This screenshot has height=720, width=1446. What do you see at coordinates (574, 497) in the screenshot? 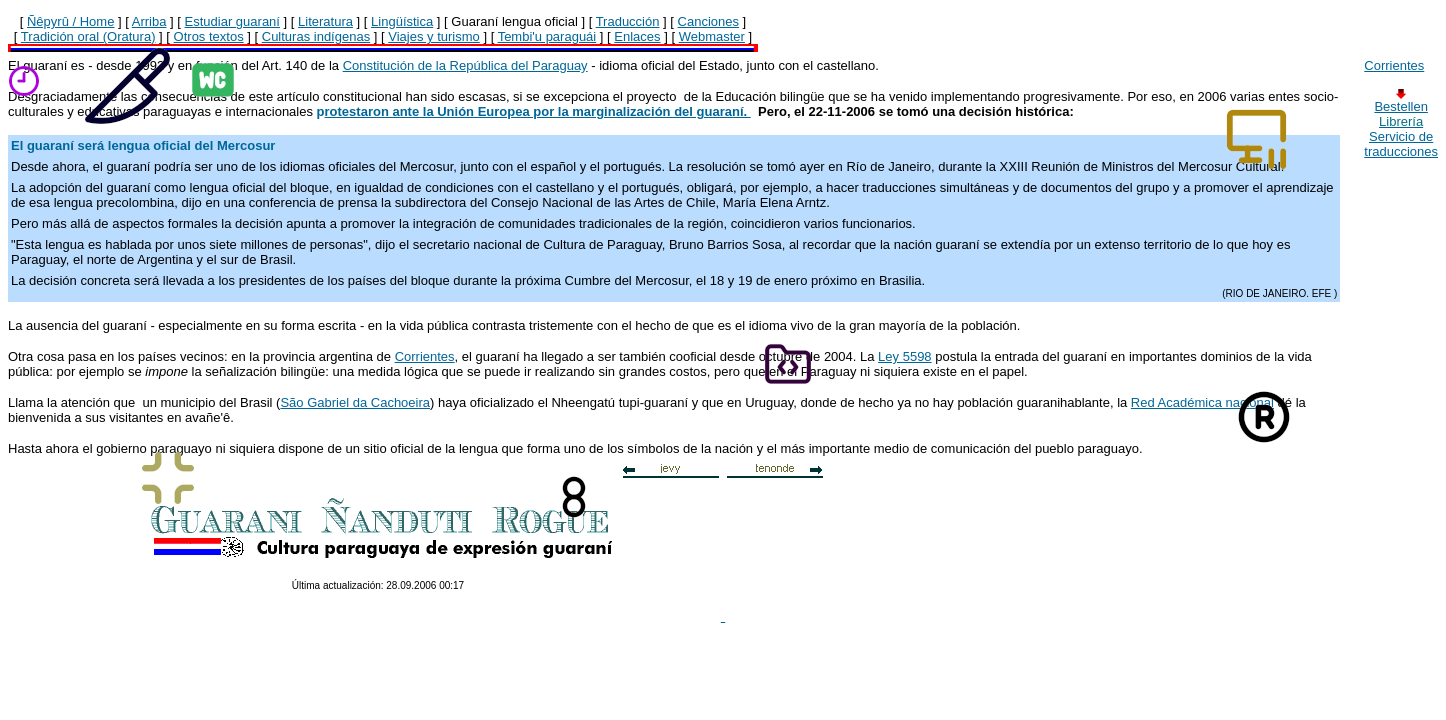
I see `indicates the number 8 in a list or sequence` at bounding box center [574, 497].